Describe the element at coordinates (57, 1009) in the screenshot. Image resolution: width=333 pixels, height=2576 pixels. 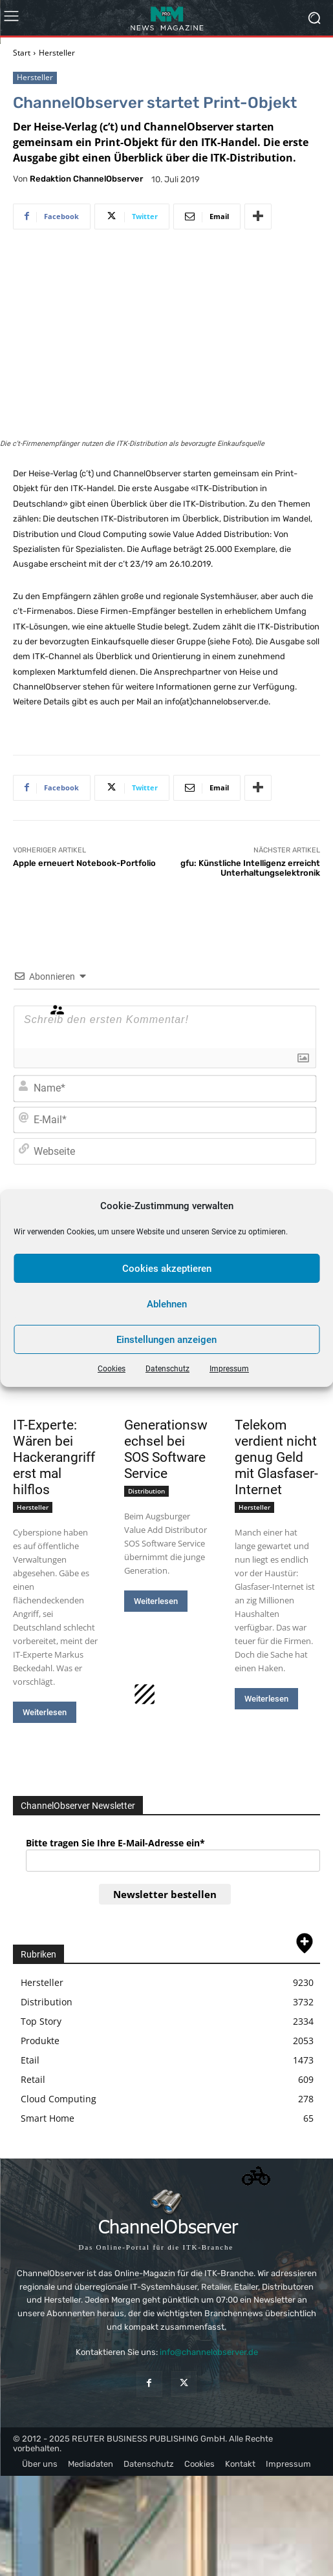
I see `view team members or supervised accounts` at that location.